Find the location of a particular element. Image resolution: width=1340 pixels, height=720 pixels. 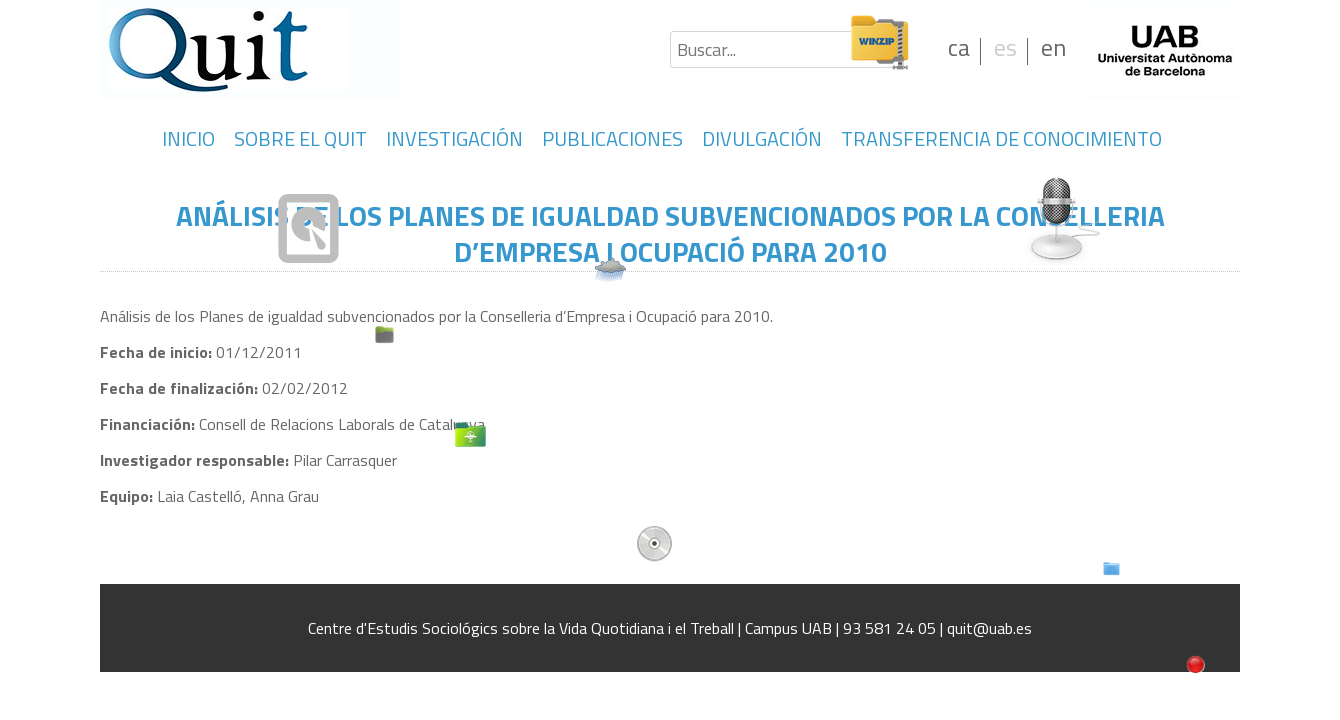

indicates rainy weather conditions is located at coordinates (610, 267).